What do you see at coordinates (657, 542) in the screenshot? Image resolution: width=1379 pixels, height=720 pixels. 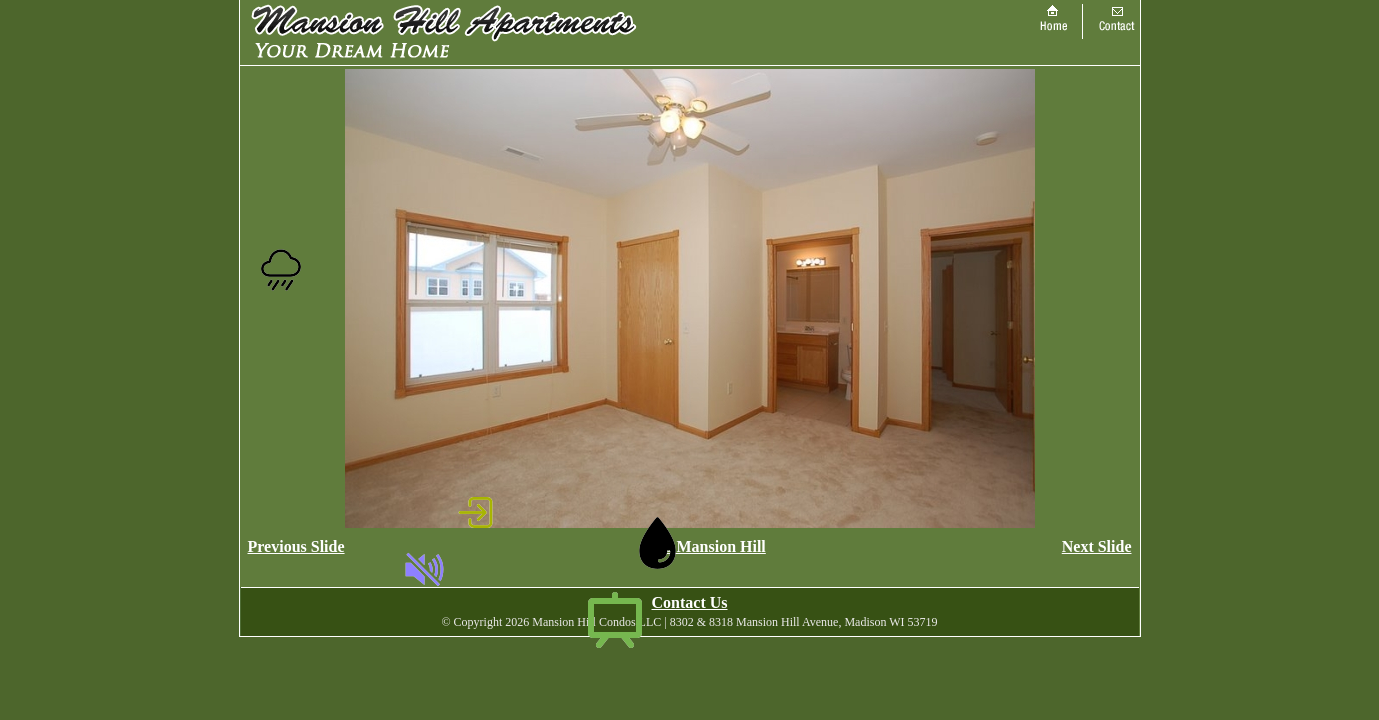 I see `indicates water or hydration tracking` at bounding box center [657, 542].